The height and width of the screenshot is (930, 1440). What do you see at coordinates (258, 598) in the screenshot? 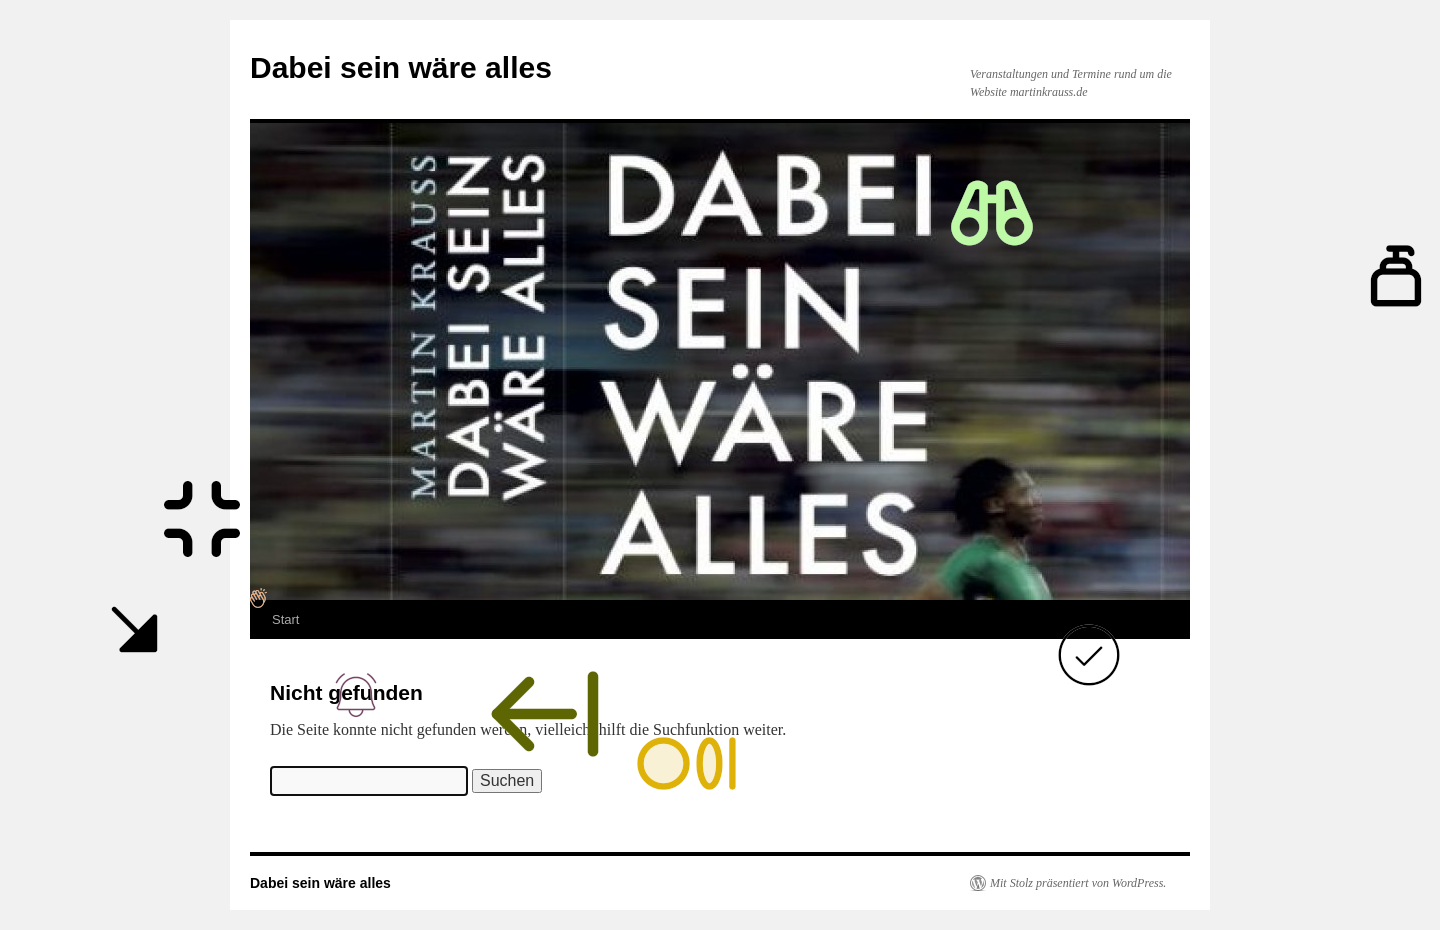
I see `applaud or show appreciation for content` at bounding box center [258, 598].